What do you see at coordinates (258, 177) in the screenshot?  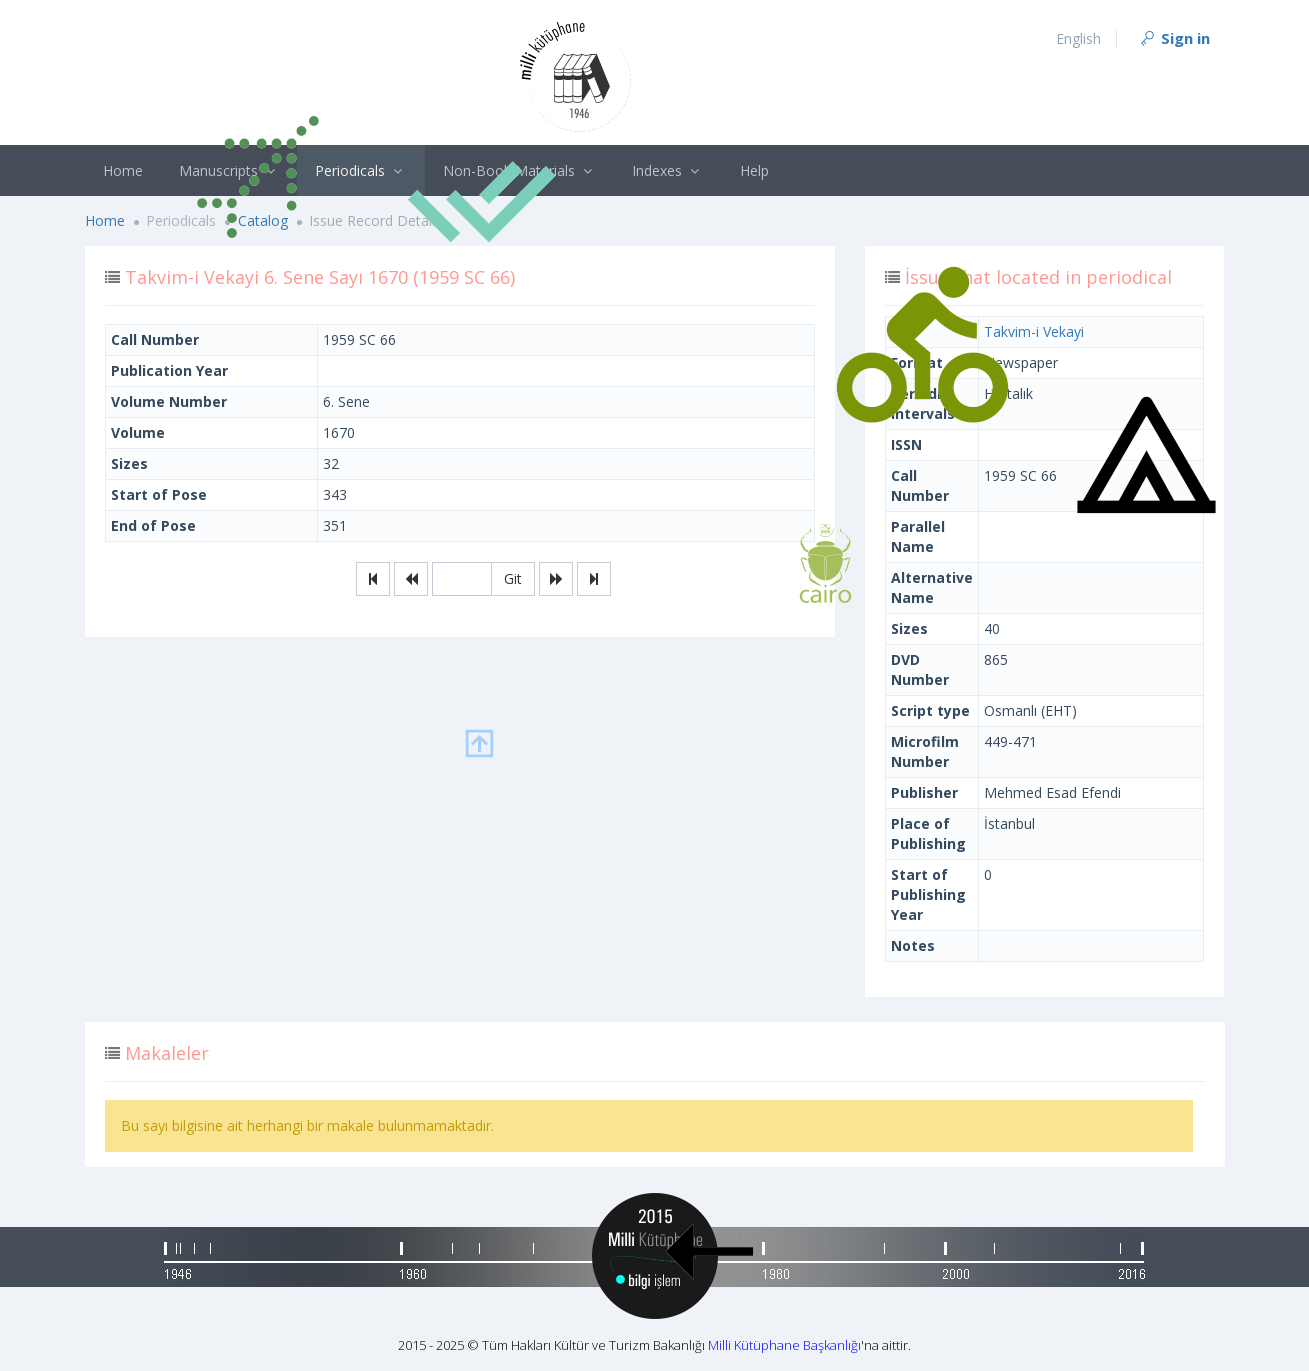 I see `open the Indigo app` at bounding box center [258, 177].